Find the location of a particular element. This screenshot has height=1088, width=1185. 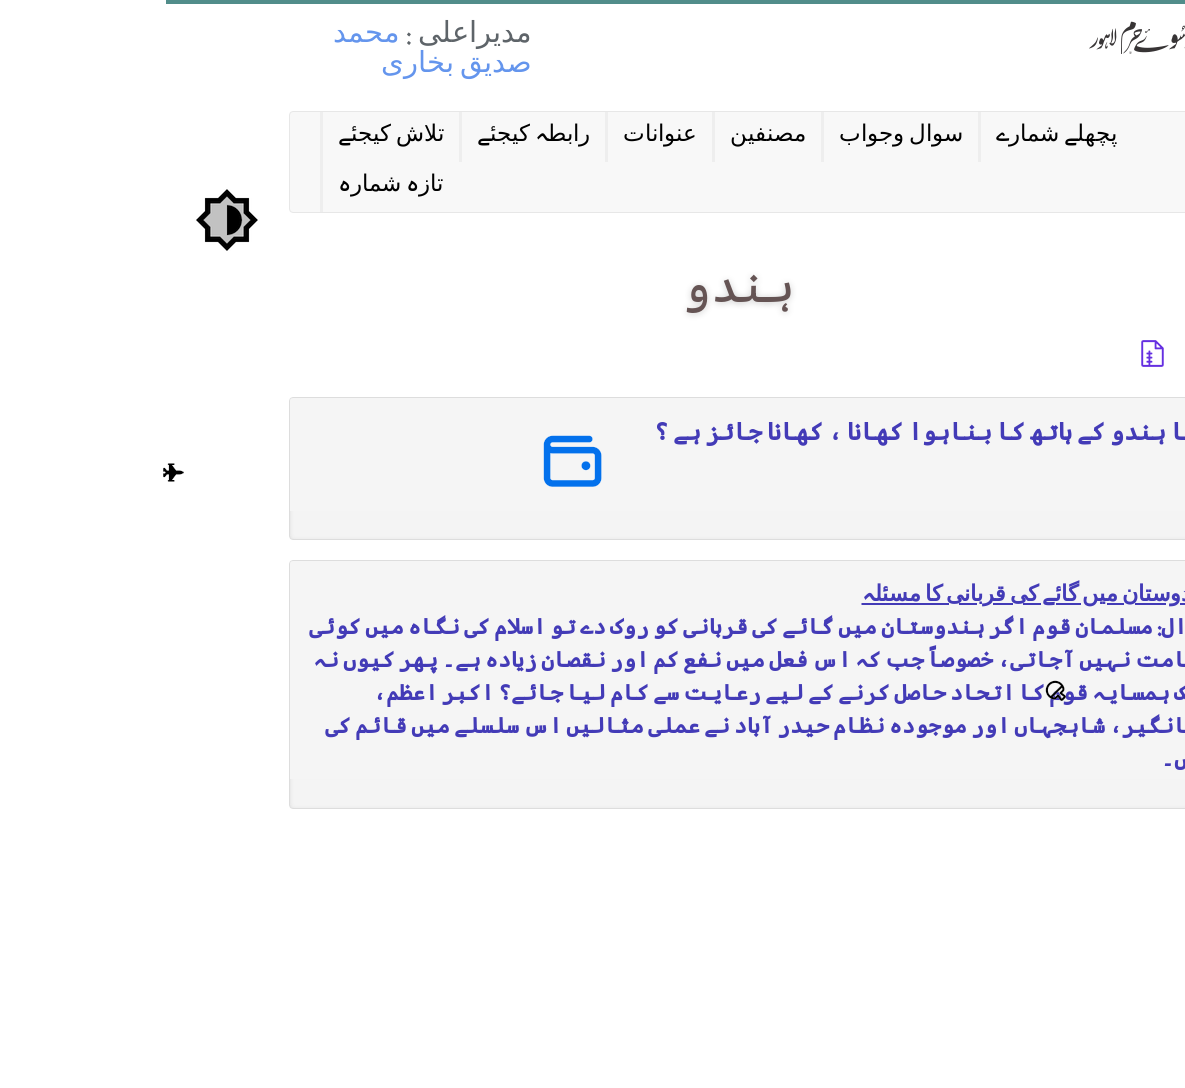

access ping pong or table tennis game is located at coordinates (1055, 690).